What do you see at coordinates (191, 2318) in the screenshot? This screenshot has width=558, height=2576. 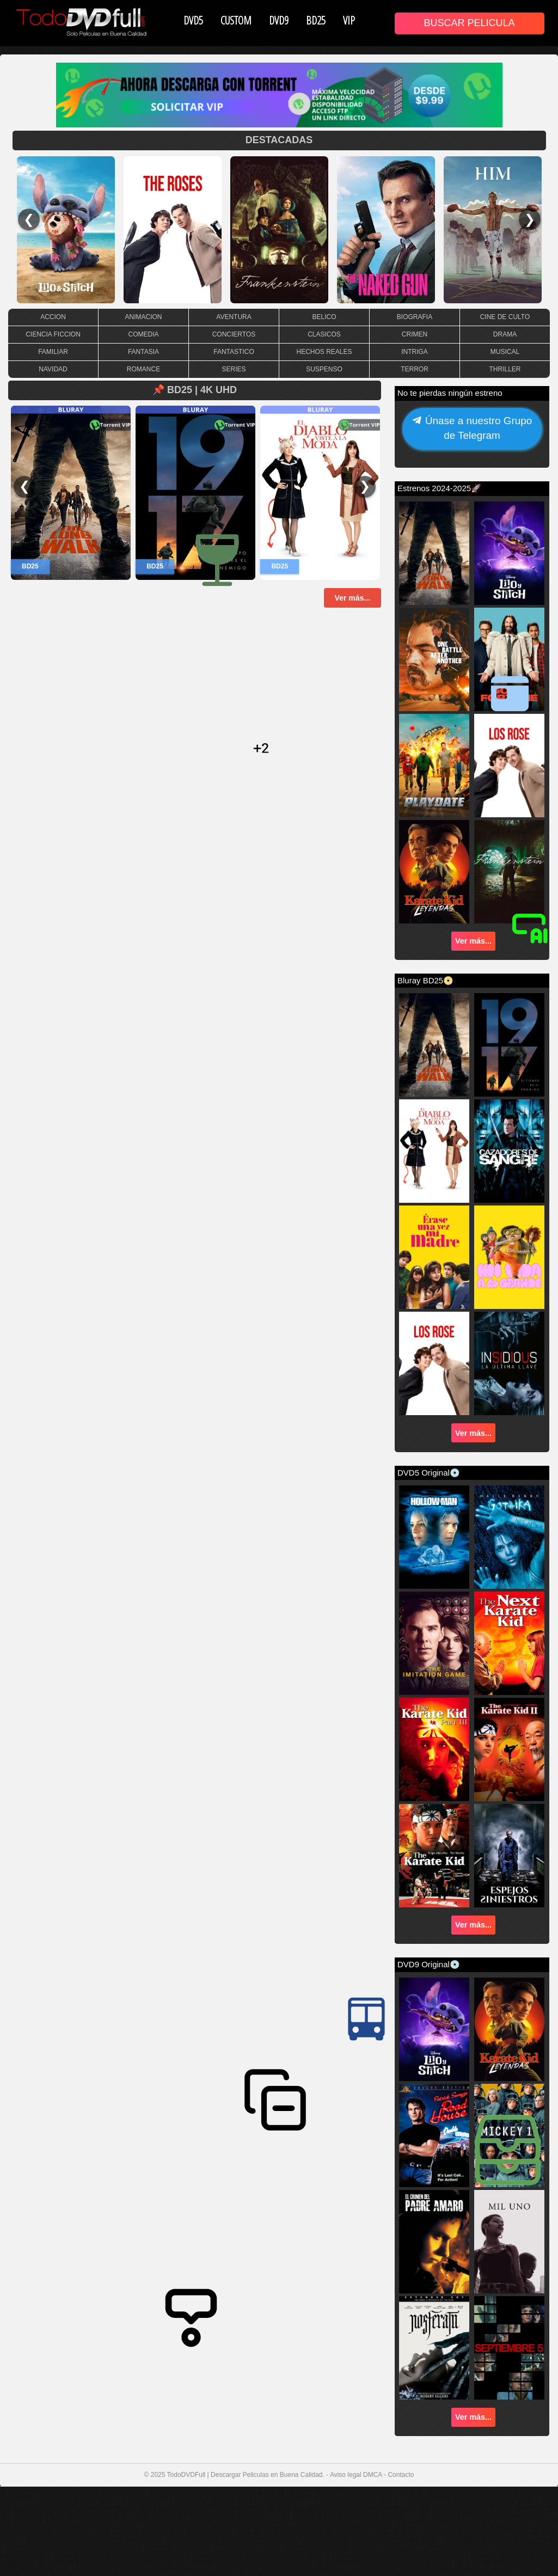 I see `view tooltip or help information` at bounding box center [191, 2318].